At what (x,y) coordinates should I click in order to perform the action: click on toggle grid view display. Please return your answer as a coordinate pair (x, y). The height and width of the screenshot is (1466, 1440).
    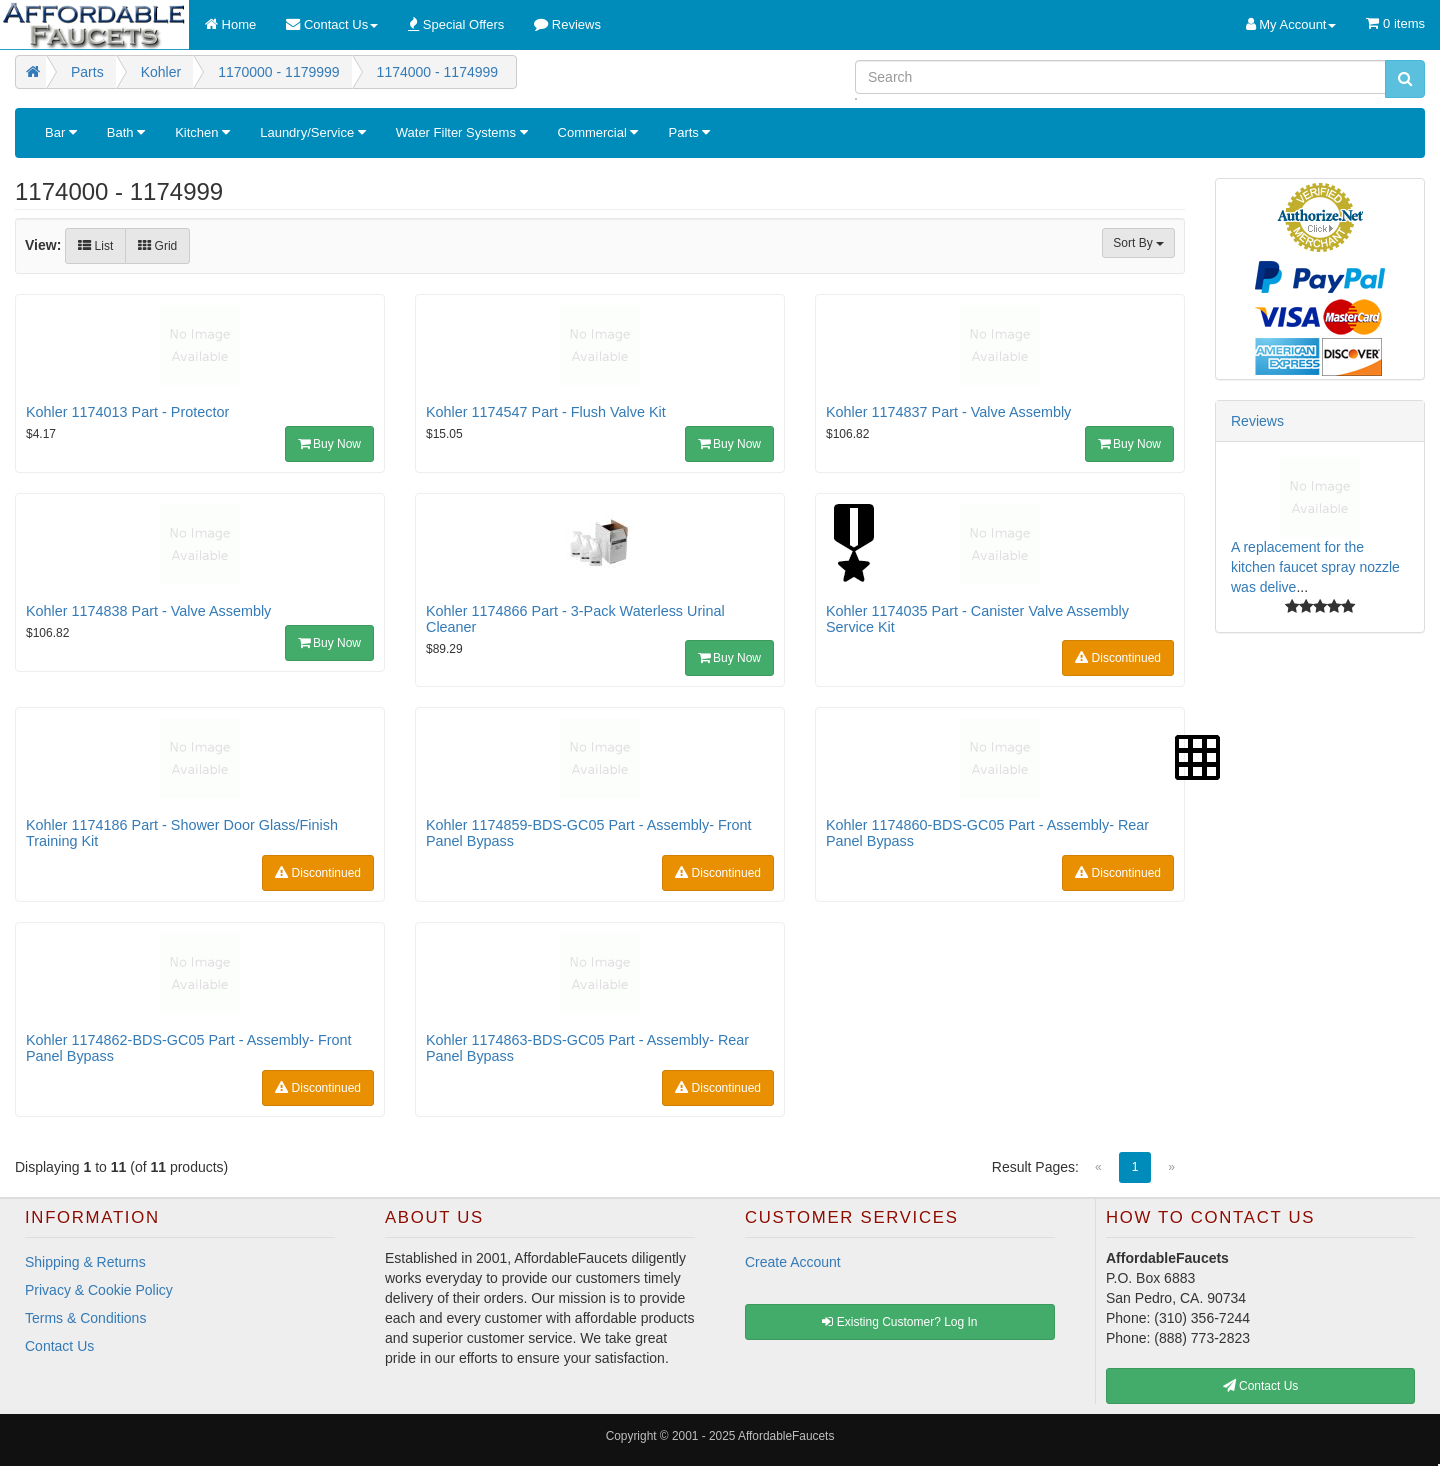
    Looking at the image, I should click on (1197, 757).